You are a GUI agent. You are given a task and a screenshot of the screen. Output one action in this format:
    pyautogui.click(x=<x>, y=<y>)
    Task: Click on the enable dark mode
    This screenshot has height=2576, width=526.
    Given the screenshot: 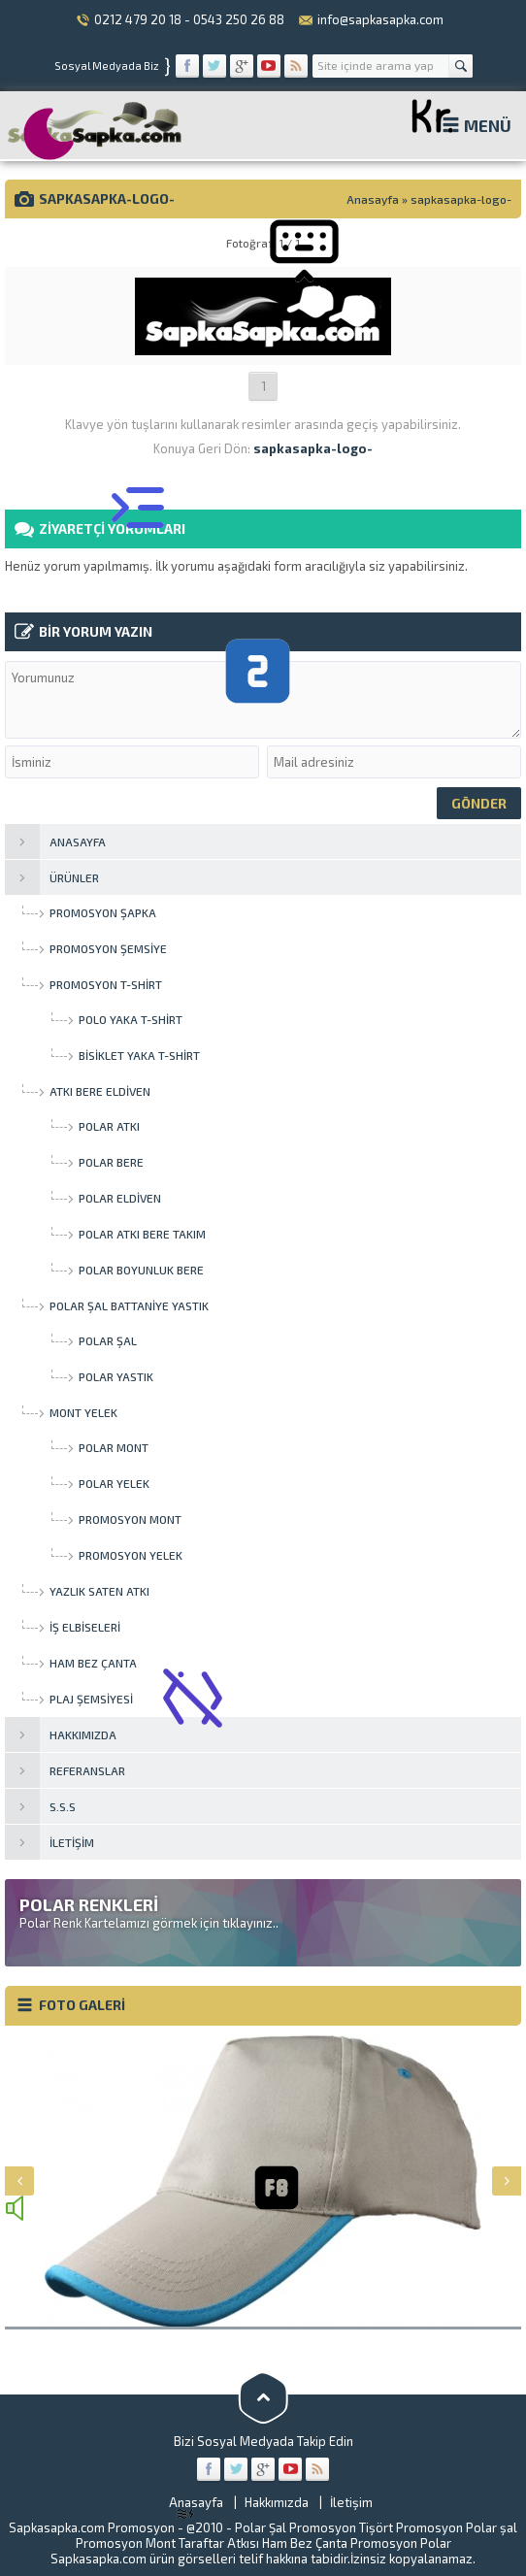 What is the action you would take?
    pyautogui.click(x=49, y=134)
    